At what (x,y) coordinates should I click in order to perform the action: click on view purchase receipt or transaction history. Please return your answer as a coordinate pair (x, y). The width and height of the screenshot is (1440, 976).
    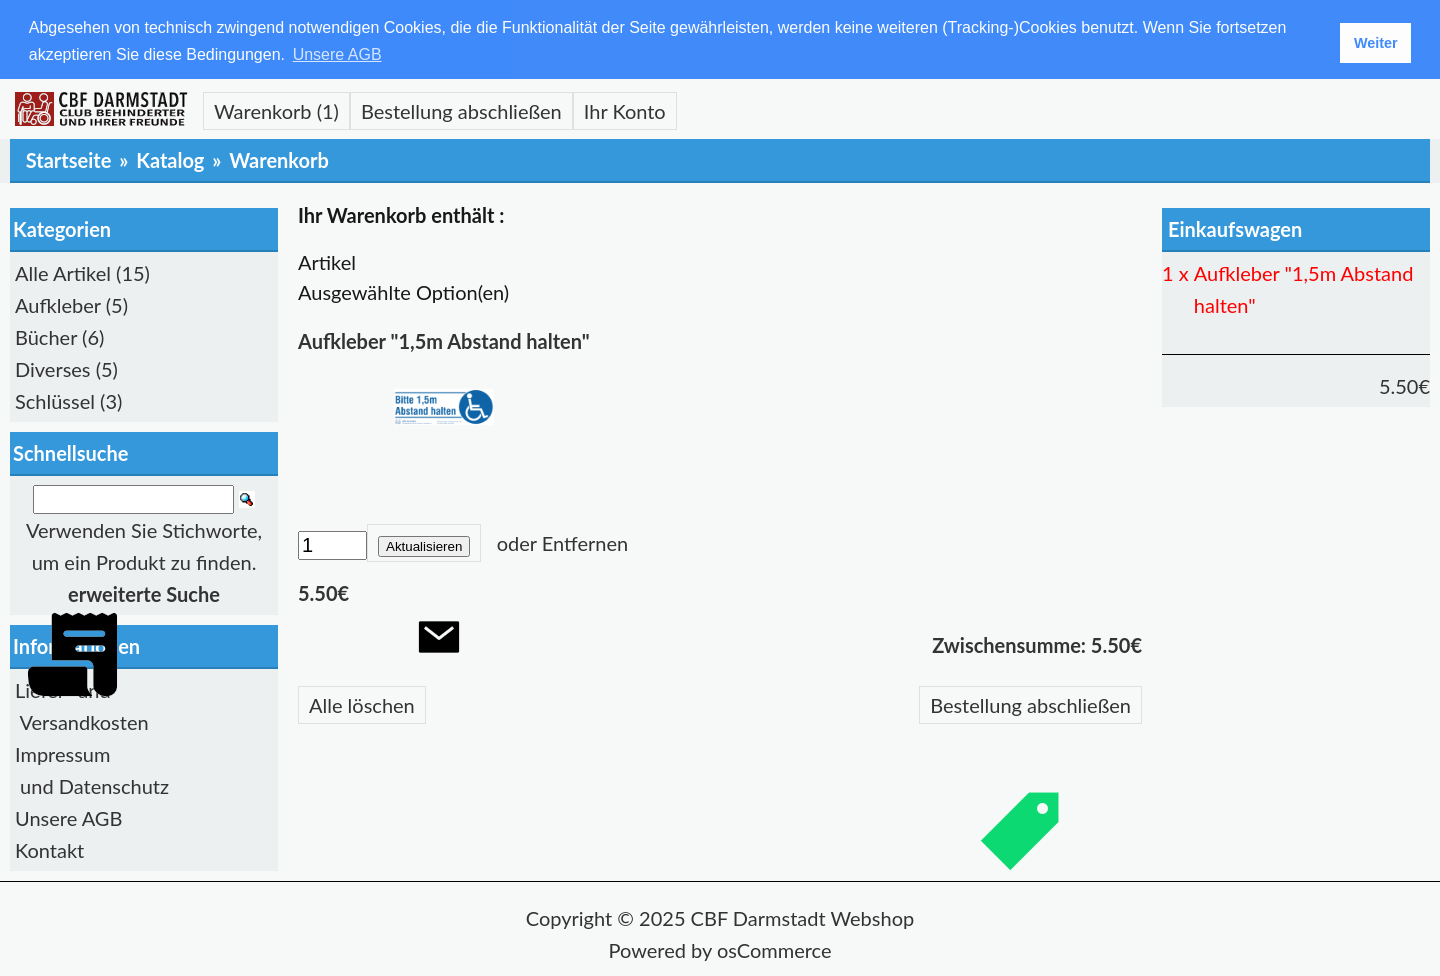
    Looking at the image, I should click on (72, 654).